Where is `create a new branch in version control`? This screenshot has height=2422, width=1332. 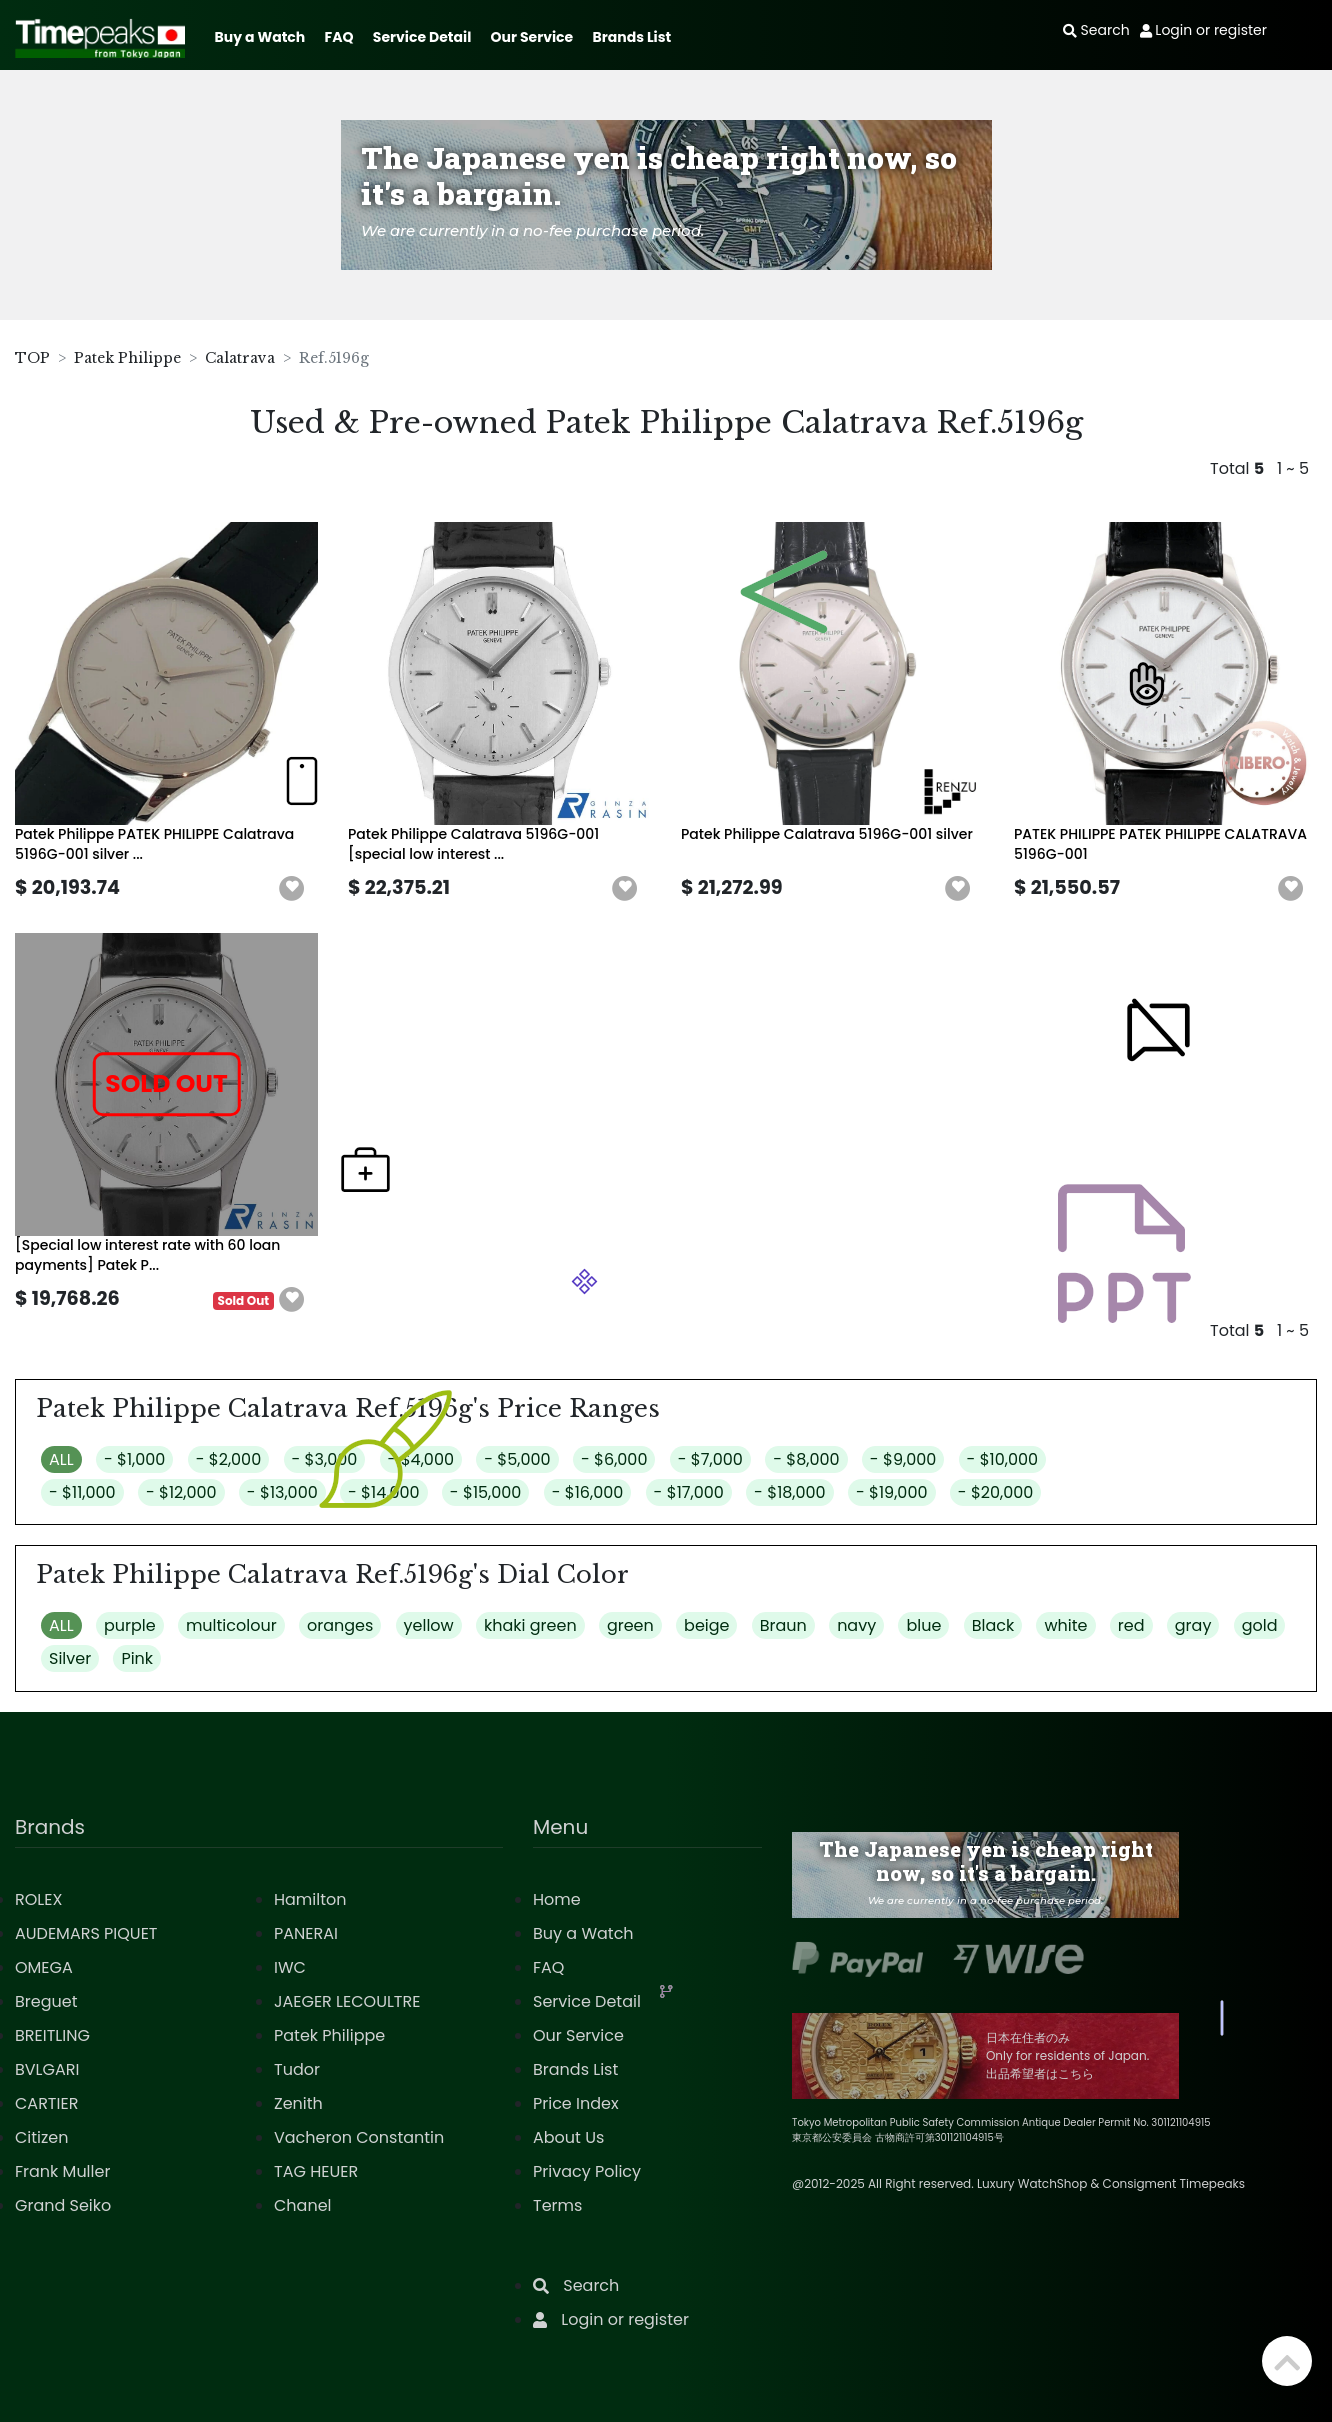 create a new branch in version control is located at coordinates (665, 1991).